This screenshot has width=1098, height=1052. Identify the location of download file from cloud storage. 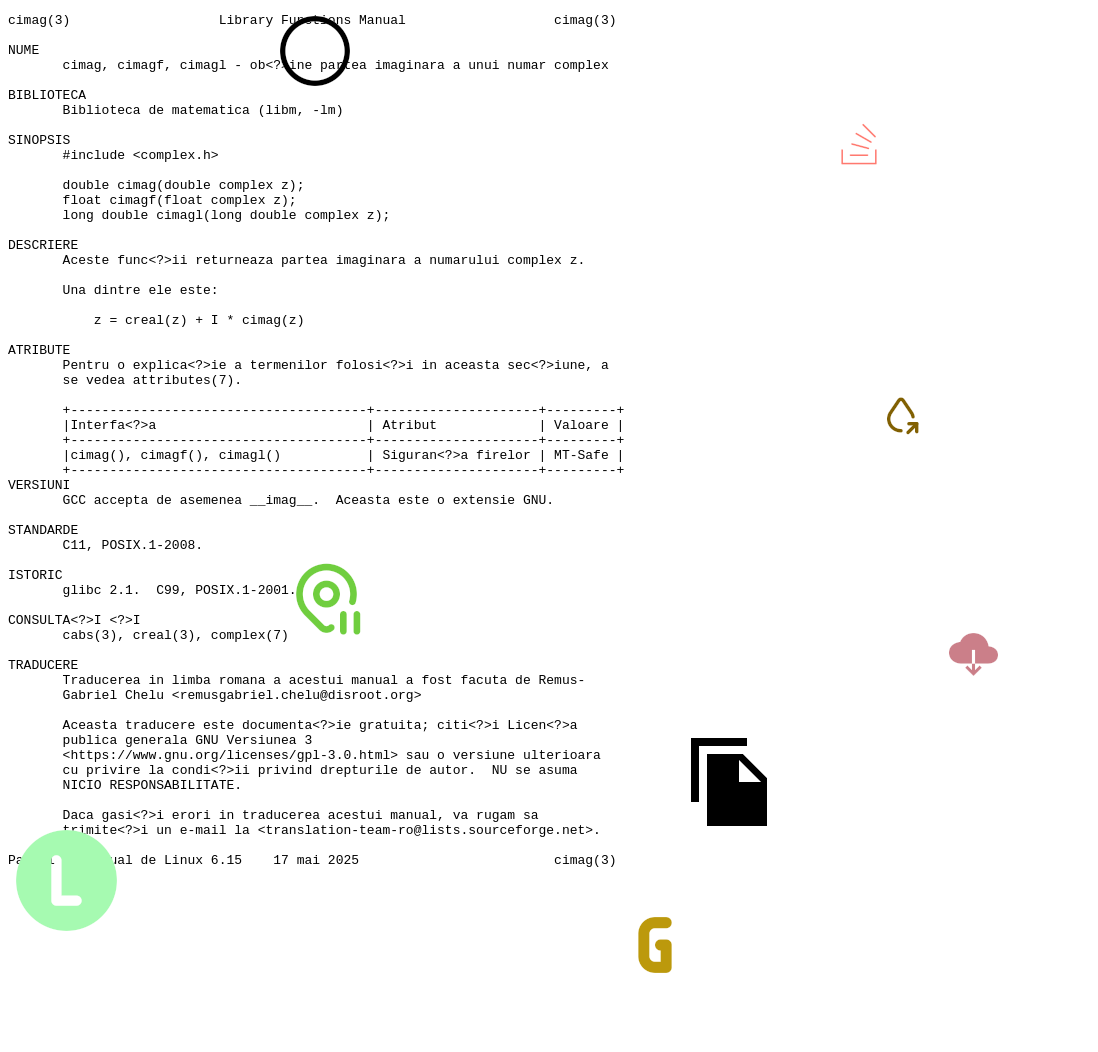
(973, 654).